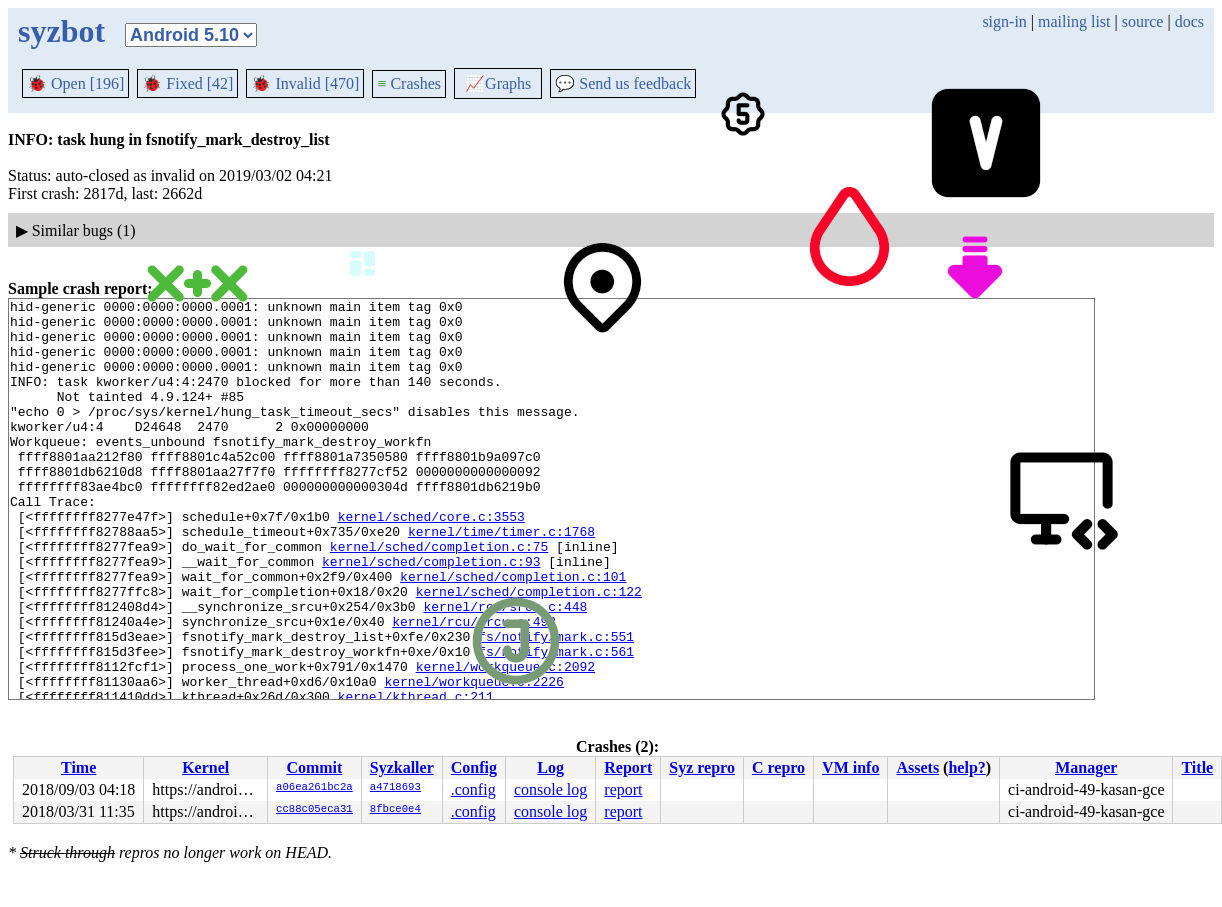  Describe the element at coordinates (602, 287) in the screenshot. I see `view or set your current location` at that location.